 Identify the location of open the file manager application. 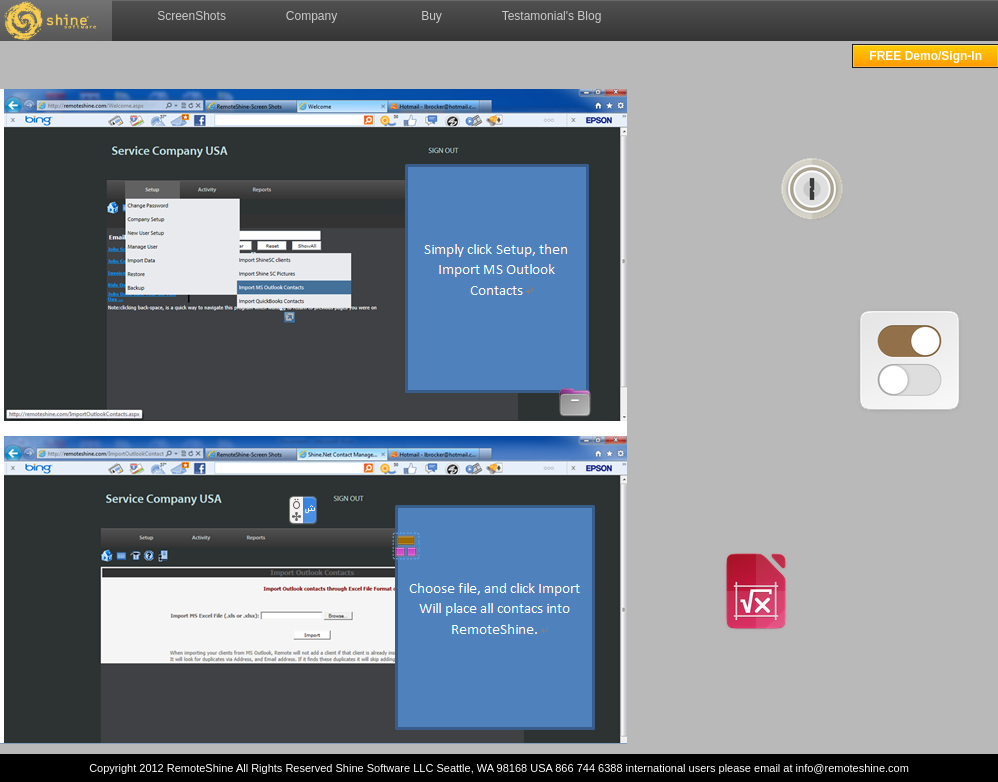
(575, 402).